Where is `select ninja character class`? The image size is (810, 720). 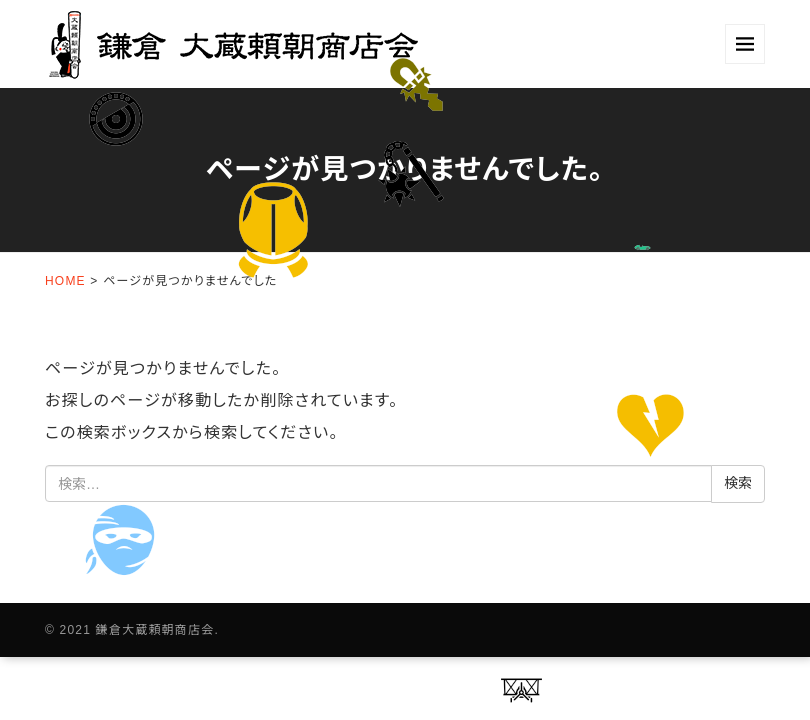
select ninja character class is located at coordinates (120, 540).